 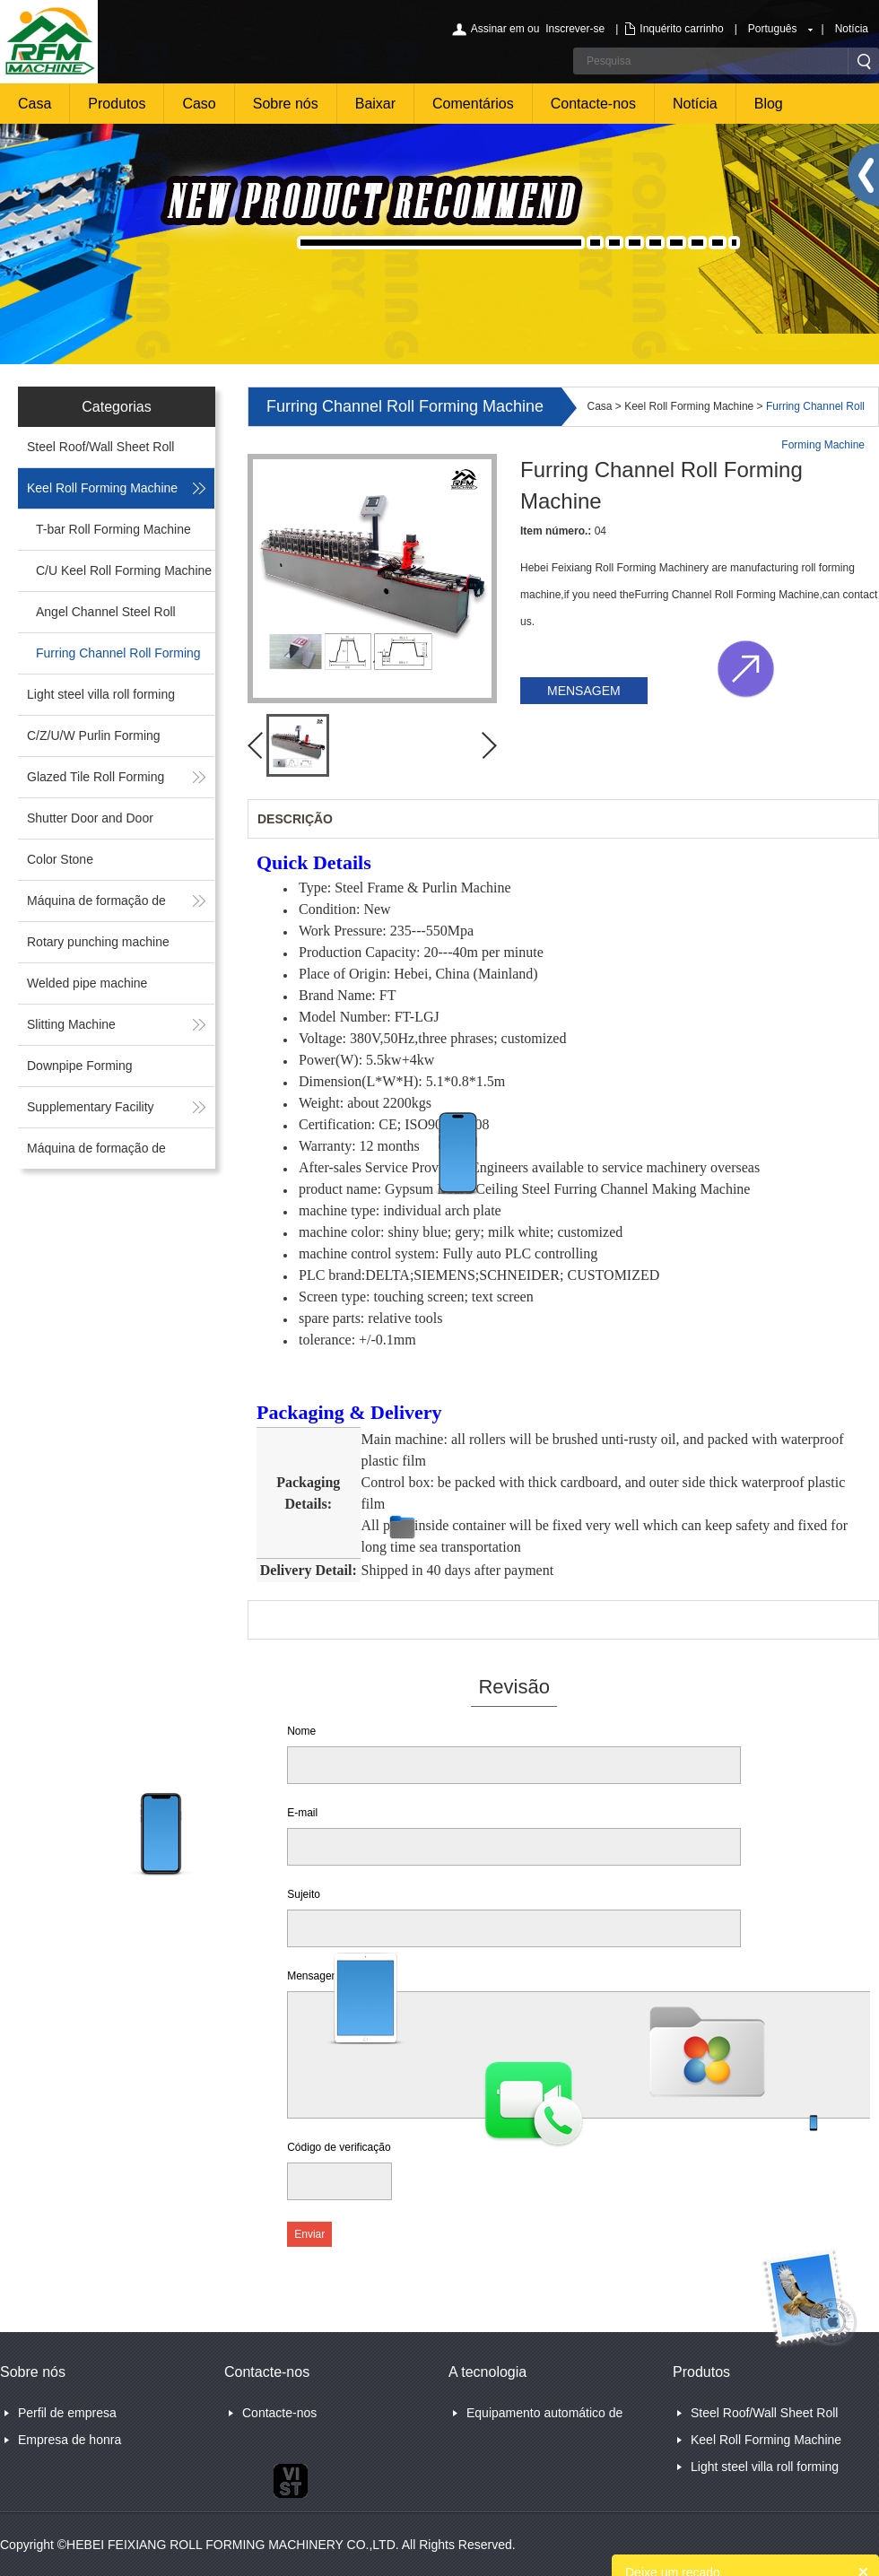 What do you see at coordinates (531, 2102) in the screenshot?
I see `open FaceTime to start a video or audio call` at bounding box center [531, 2102].